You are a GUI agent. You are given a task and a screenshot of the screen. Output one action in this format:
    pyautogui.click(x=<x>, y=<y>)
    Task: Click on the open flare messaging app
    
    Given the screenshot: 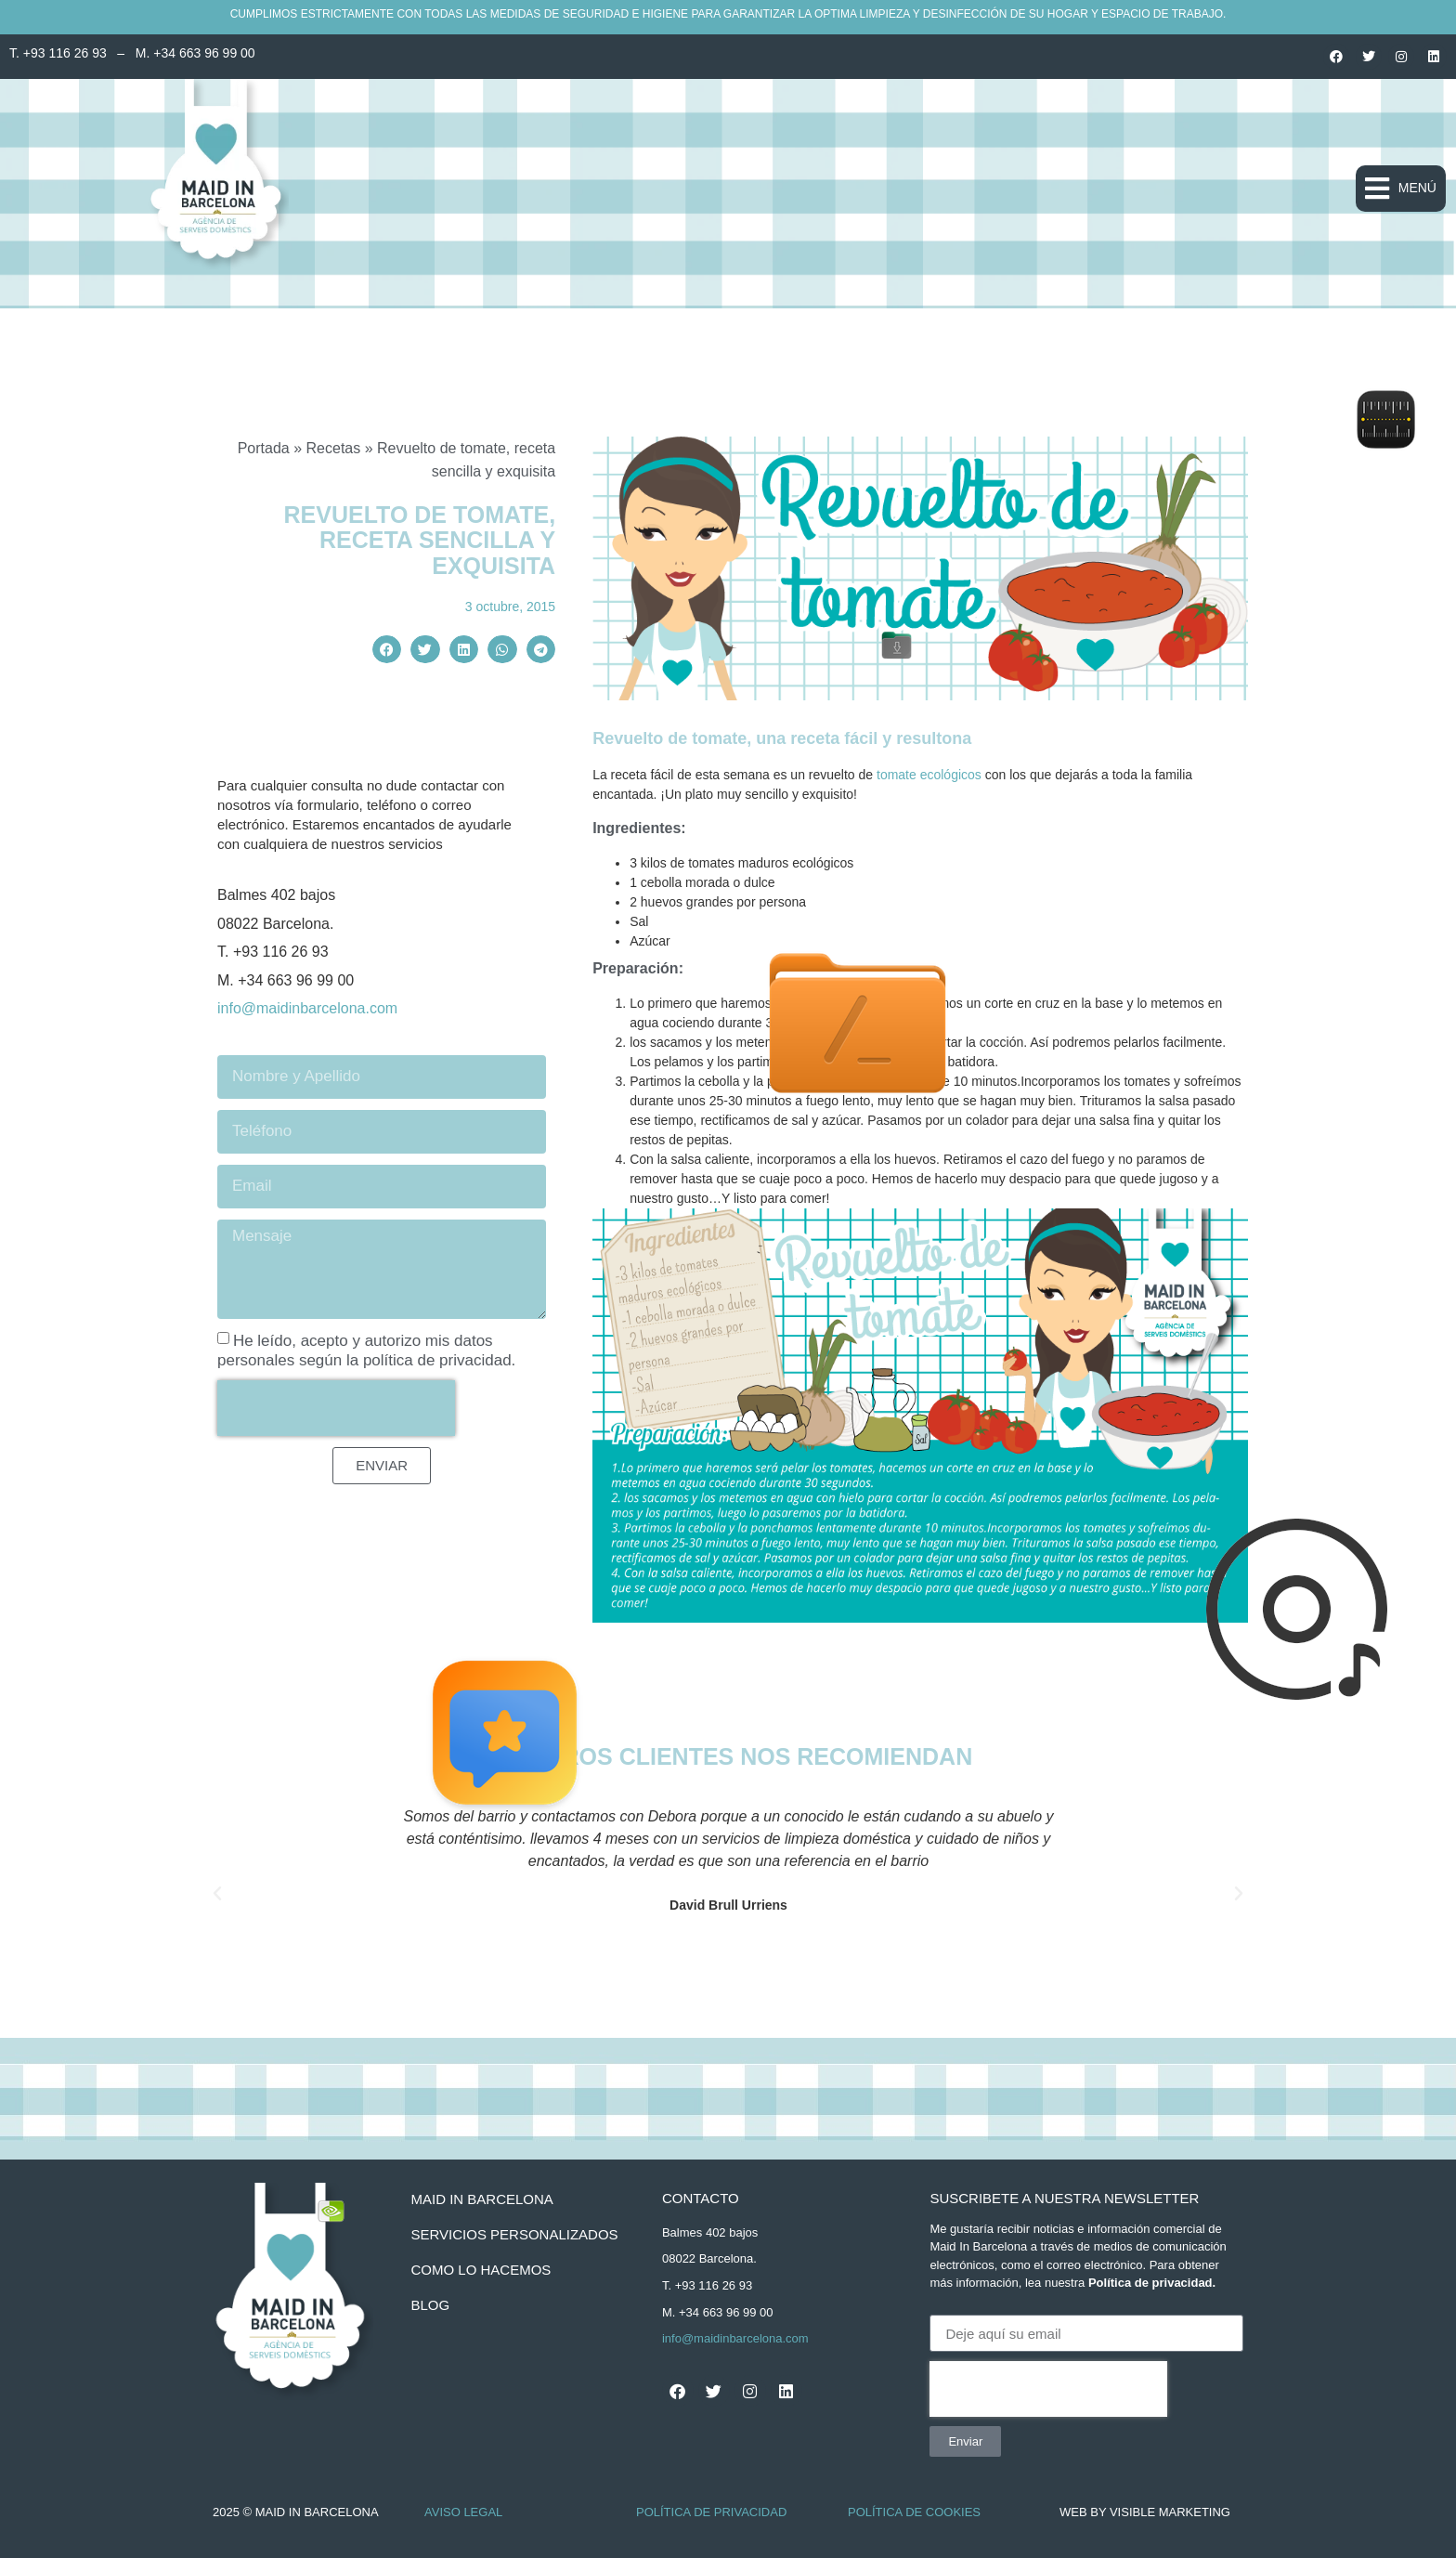 What is the action you would take?
    pyautogui.click(x=504, y=1732)
    